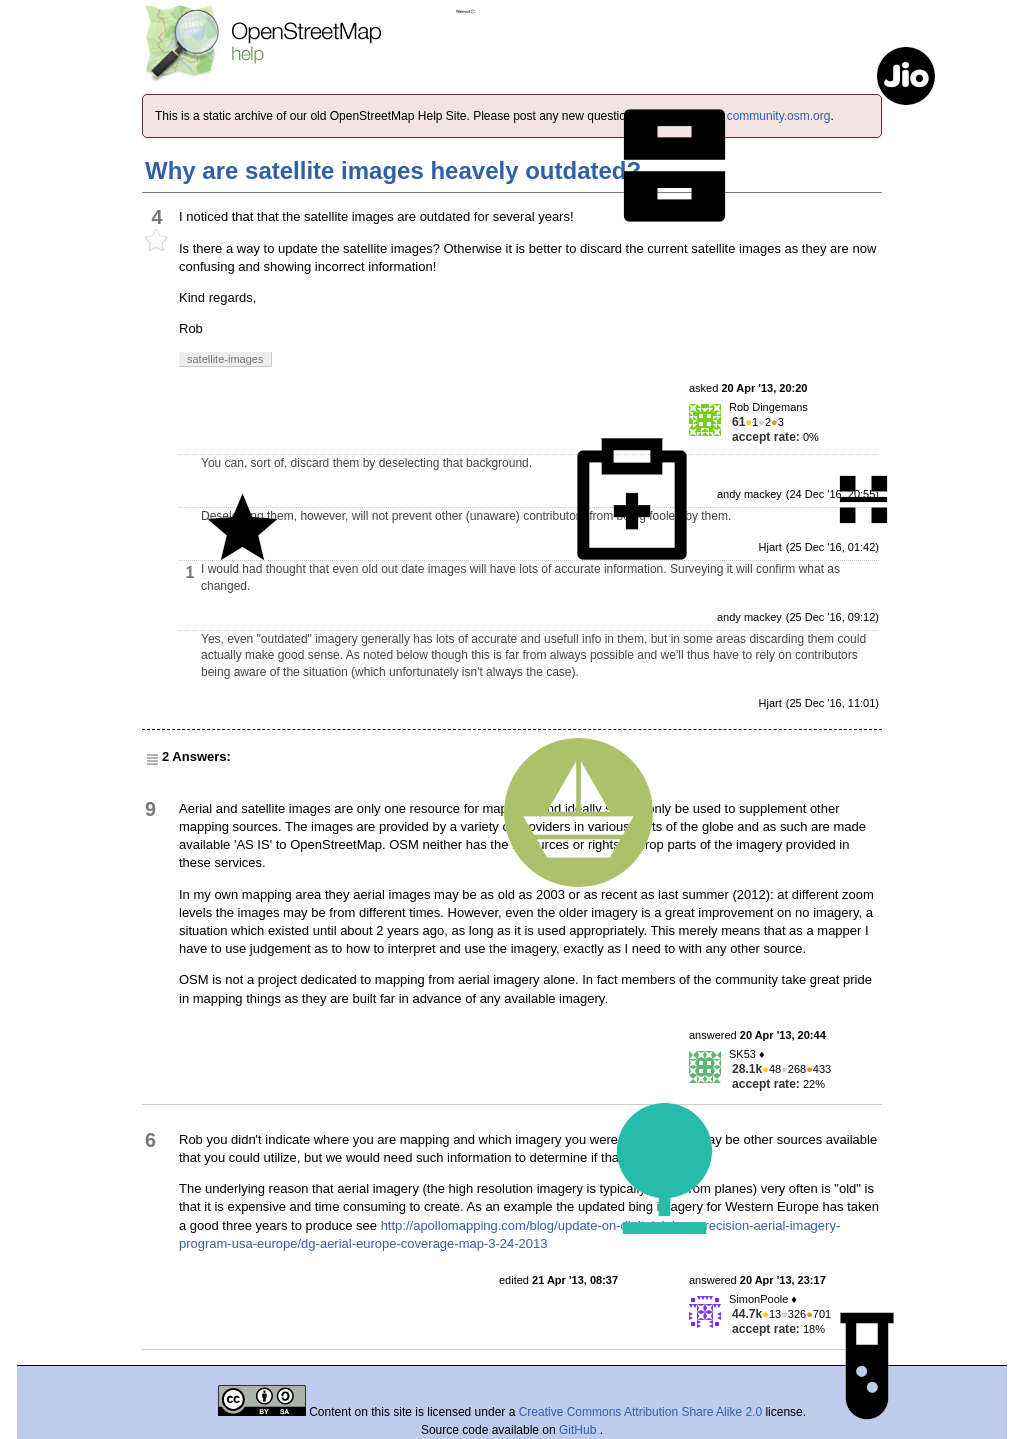 The height and width of the screenshot is (1439, 1024). What do you see at coordinates (674, 165) in the screenshot?
I see `access archived files or documents` at bounding box center [674, 165].